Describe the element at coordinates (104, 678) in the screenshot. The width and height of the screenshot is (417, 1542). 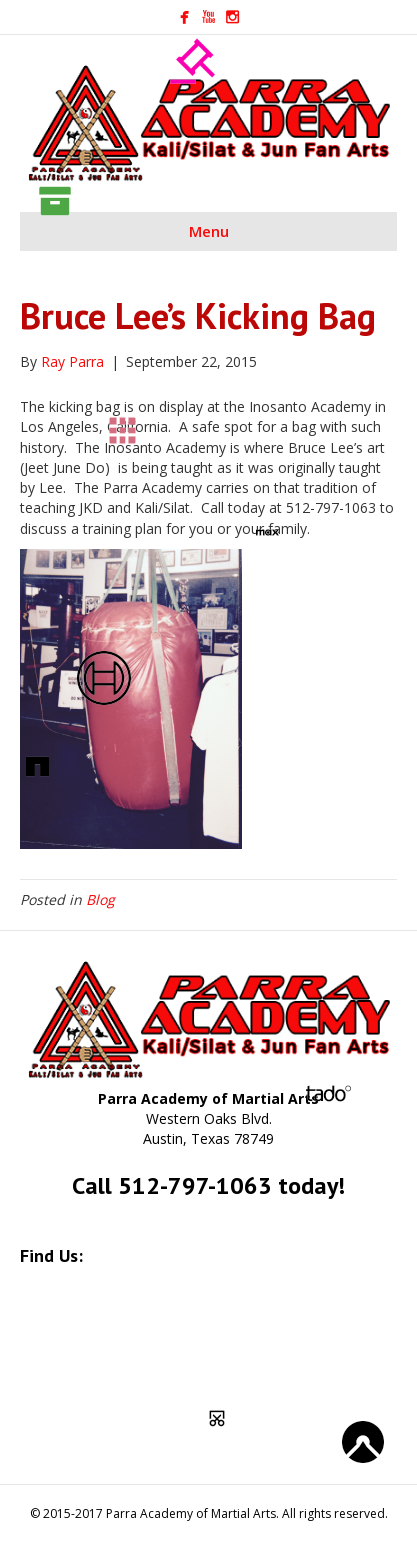
I see `bosch brand or product identifier` at that location.